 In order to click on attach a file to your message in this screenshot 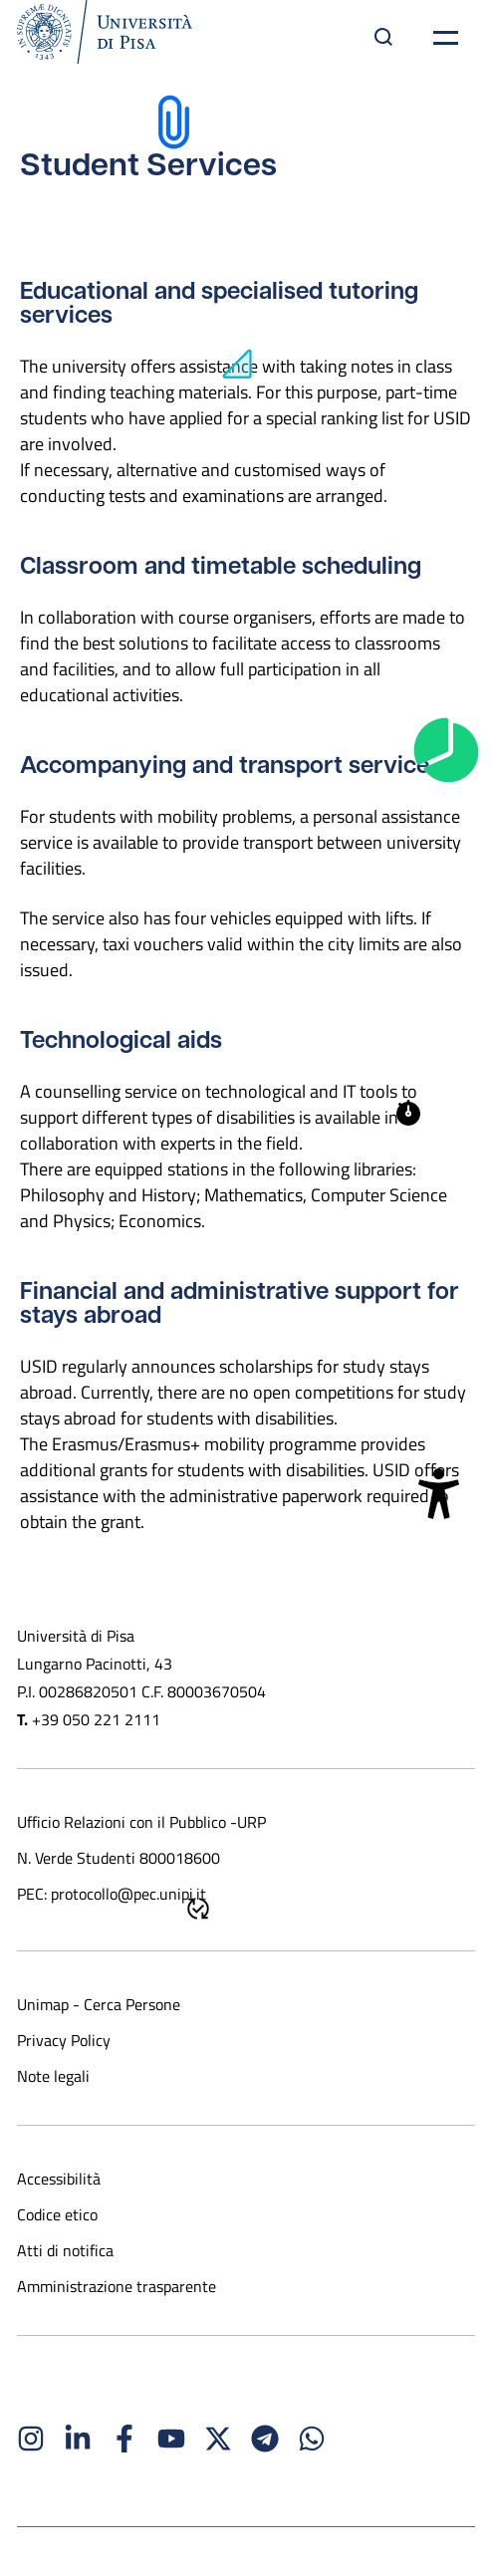, I will do `click(173, 122)`.